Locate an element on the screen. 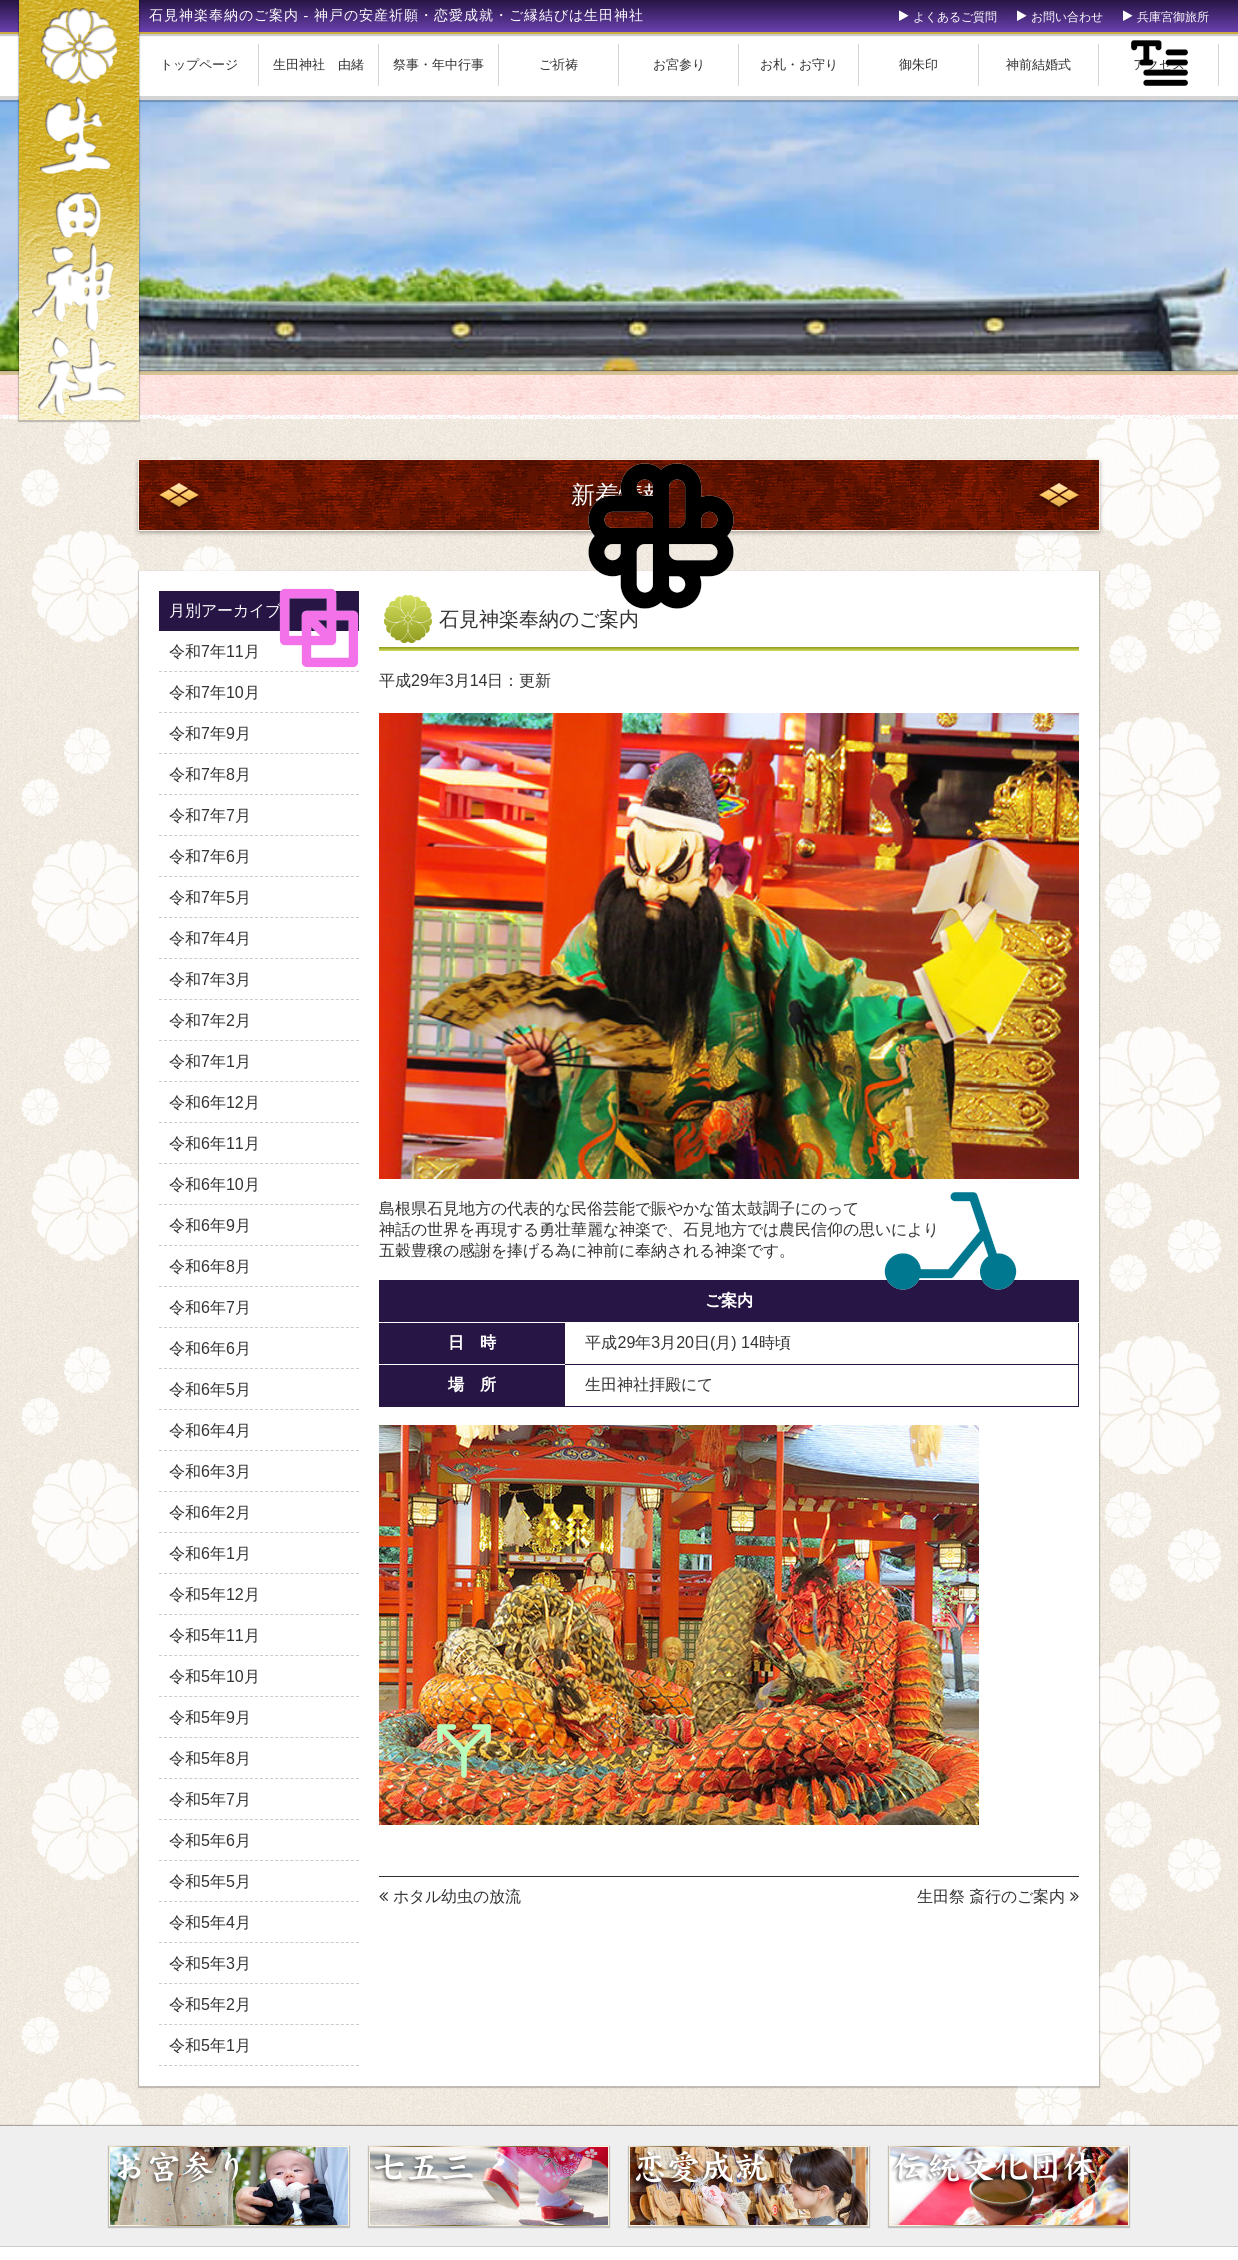 Image resolution: width=1238 pixels, height=2260 pixels. open Slack messaging app is located at coordinates (661, 536).